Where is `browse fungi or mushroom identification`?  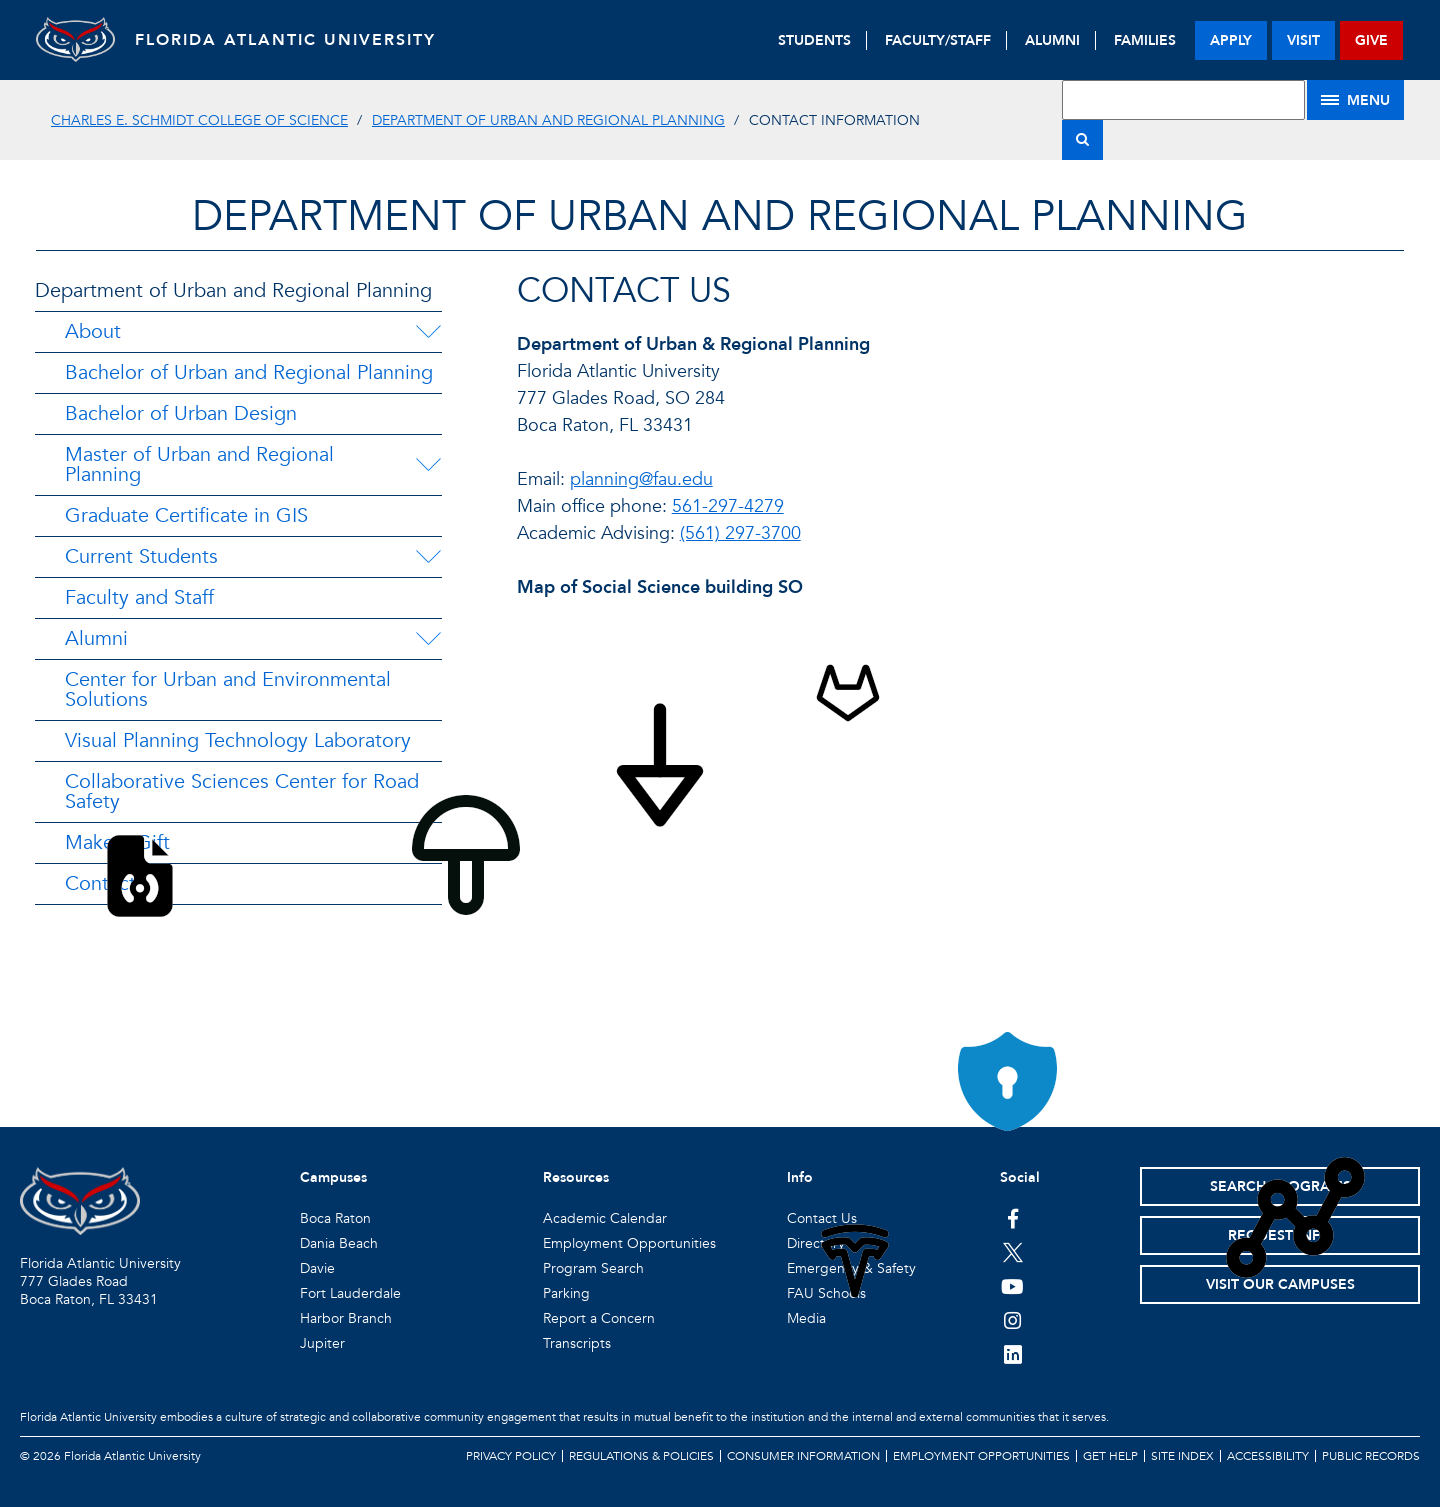 browse fungi or mushroom identification is located at coordinates (466, 855).